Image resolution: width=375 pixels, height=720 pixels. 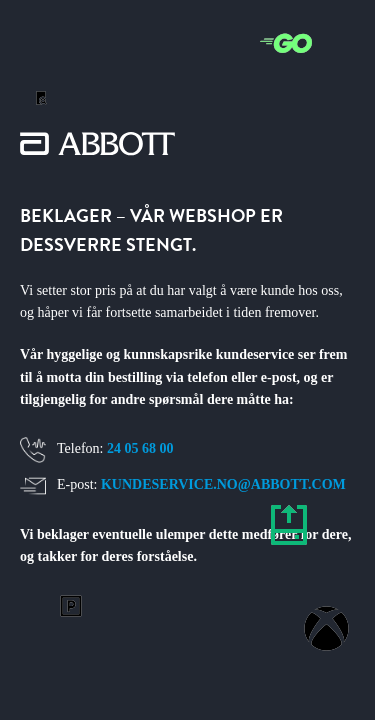 I want to click on find nearby parking locations, so click(x=71, y=606).